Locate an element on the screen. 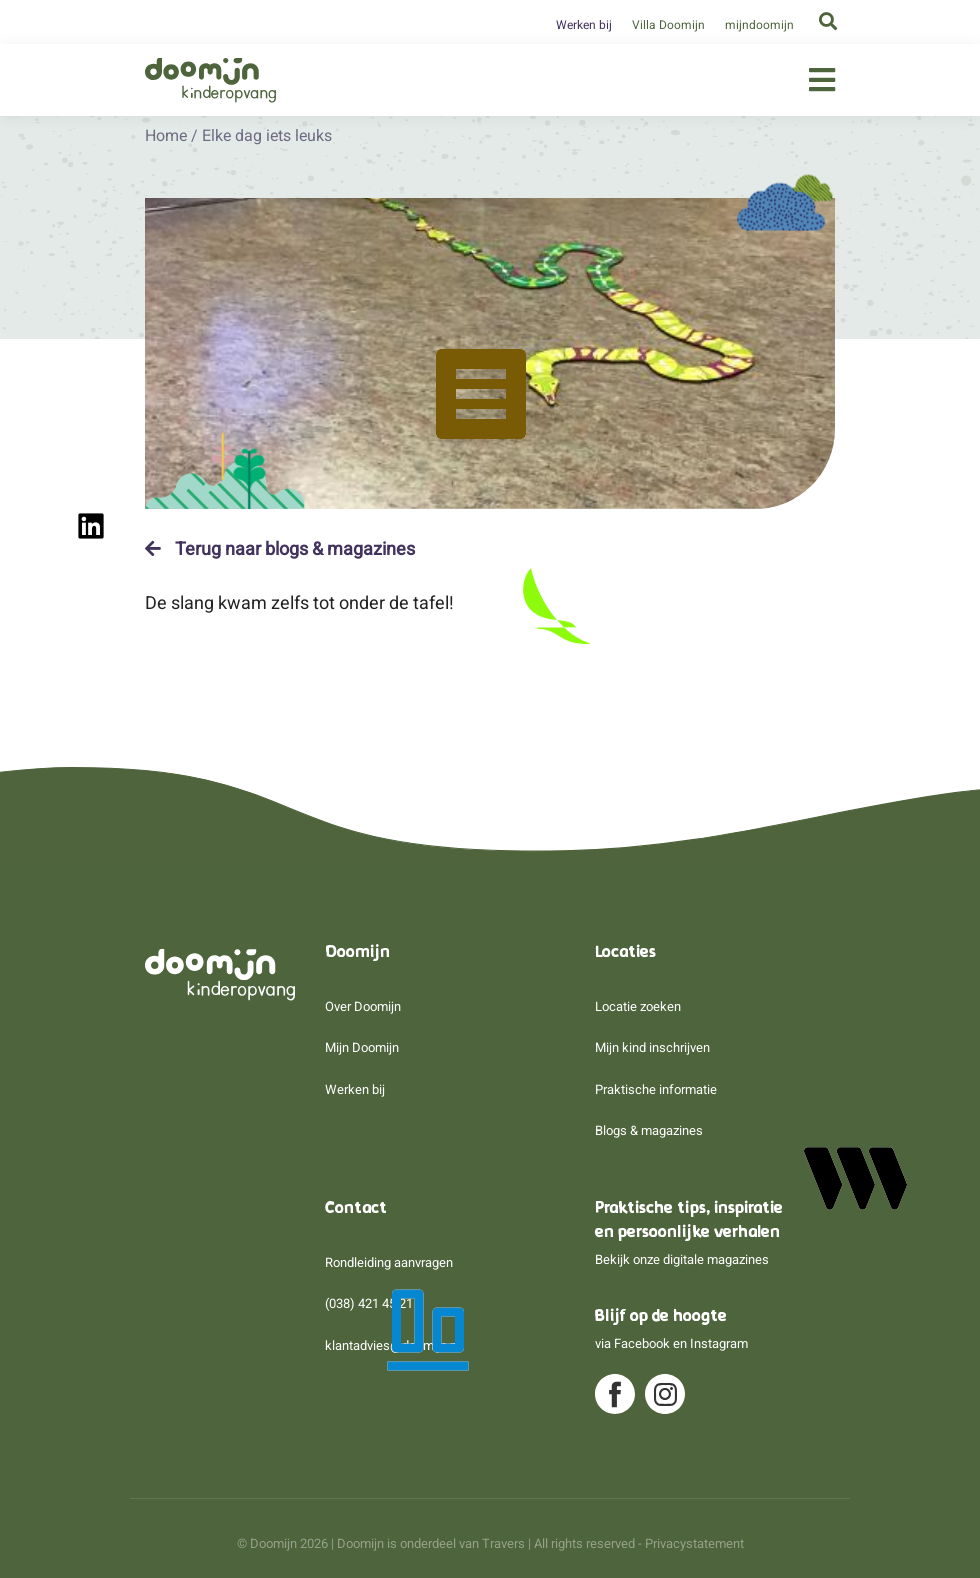  avianca airline app or website is located at coordinates (557, 606).